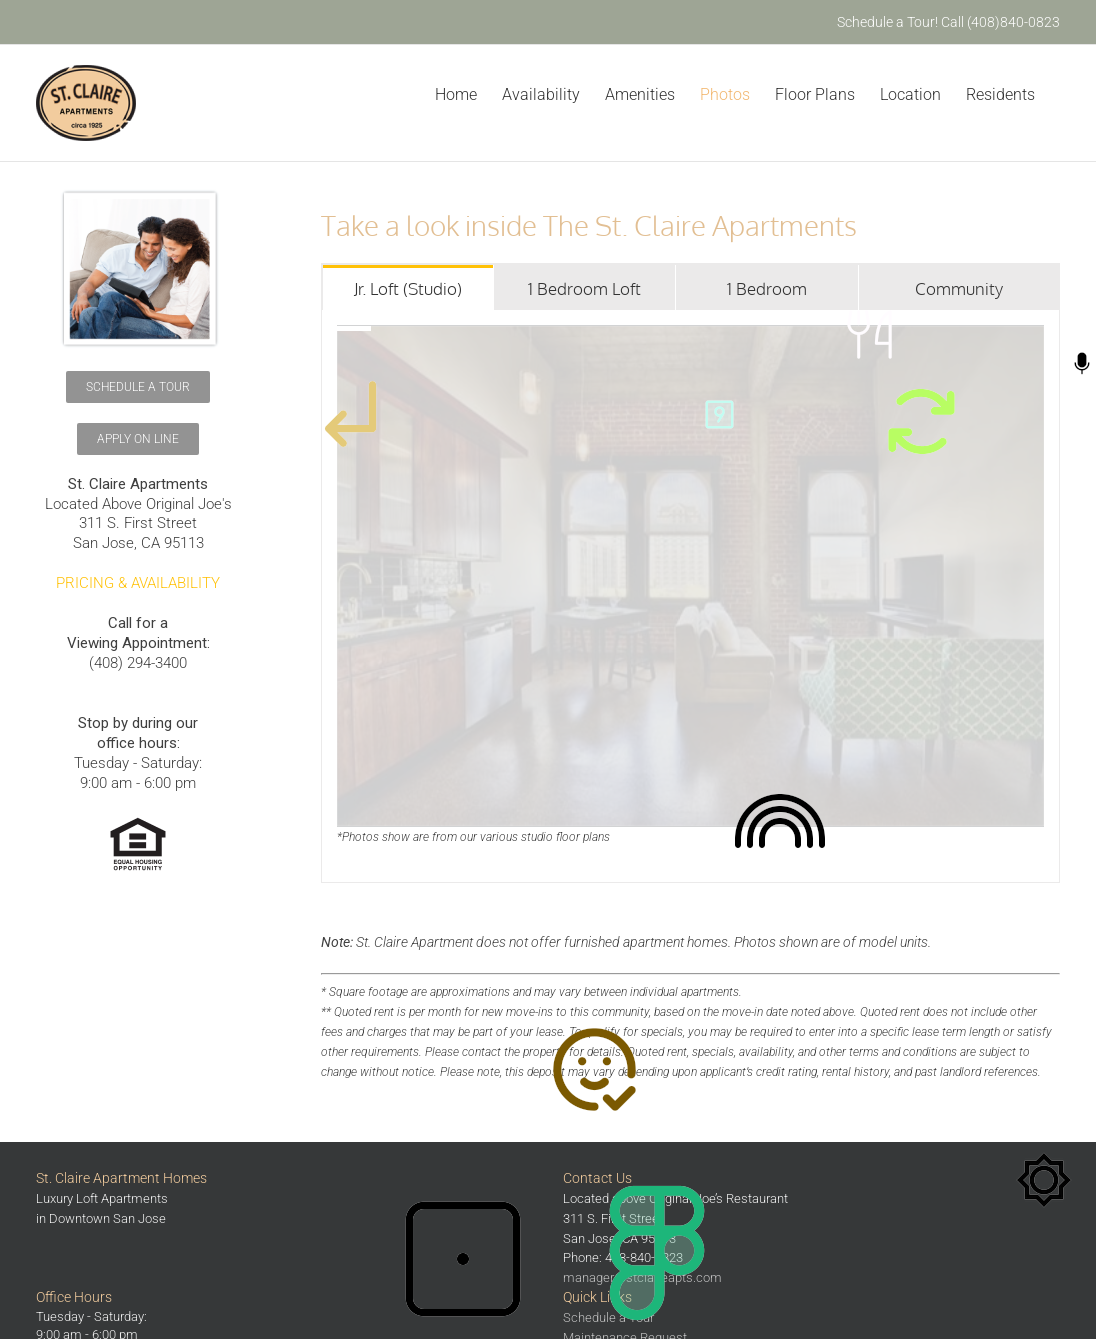 The width and height of the screenshot is (1096, 1339). Describe the element at coordinates (594, 1069) in the screenshot. I see `confirm mood or emotional check-in` at that location.